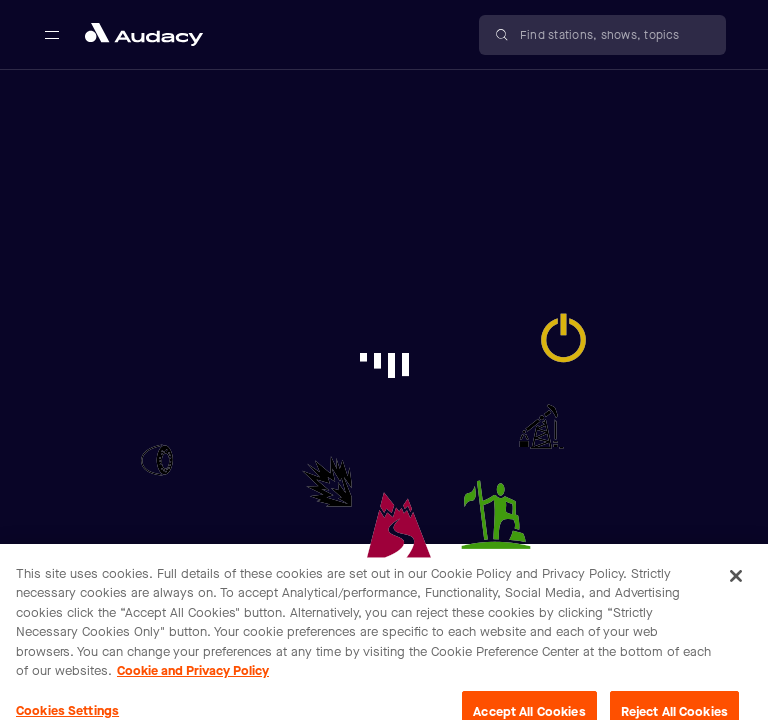  What do you see at coordinates (327, 481) in the screenshot?
I see `indicates an explosion or blast effect in a game` at bounding box center [327, 481].